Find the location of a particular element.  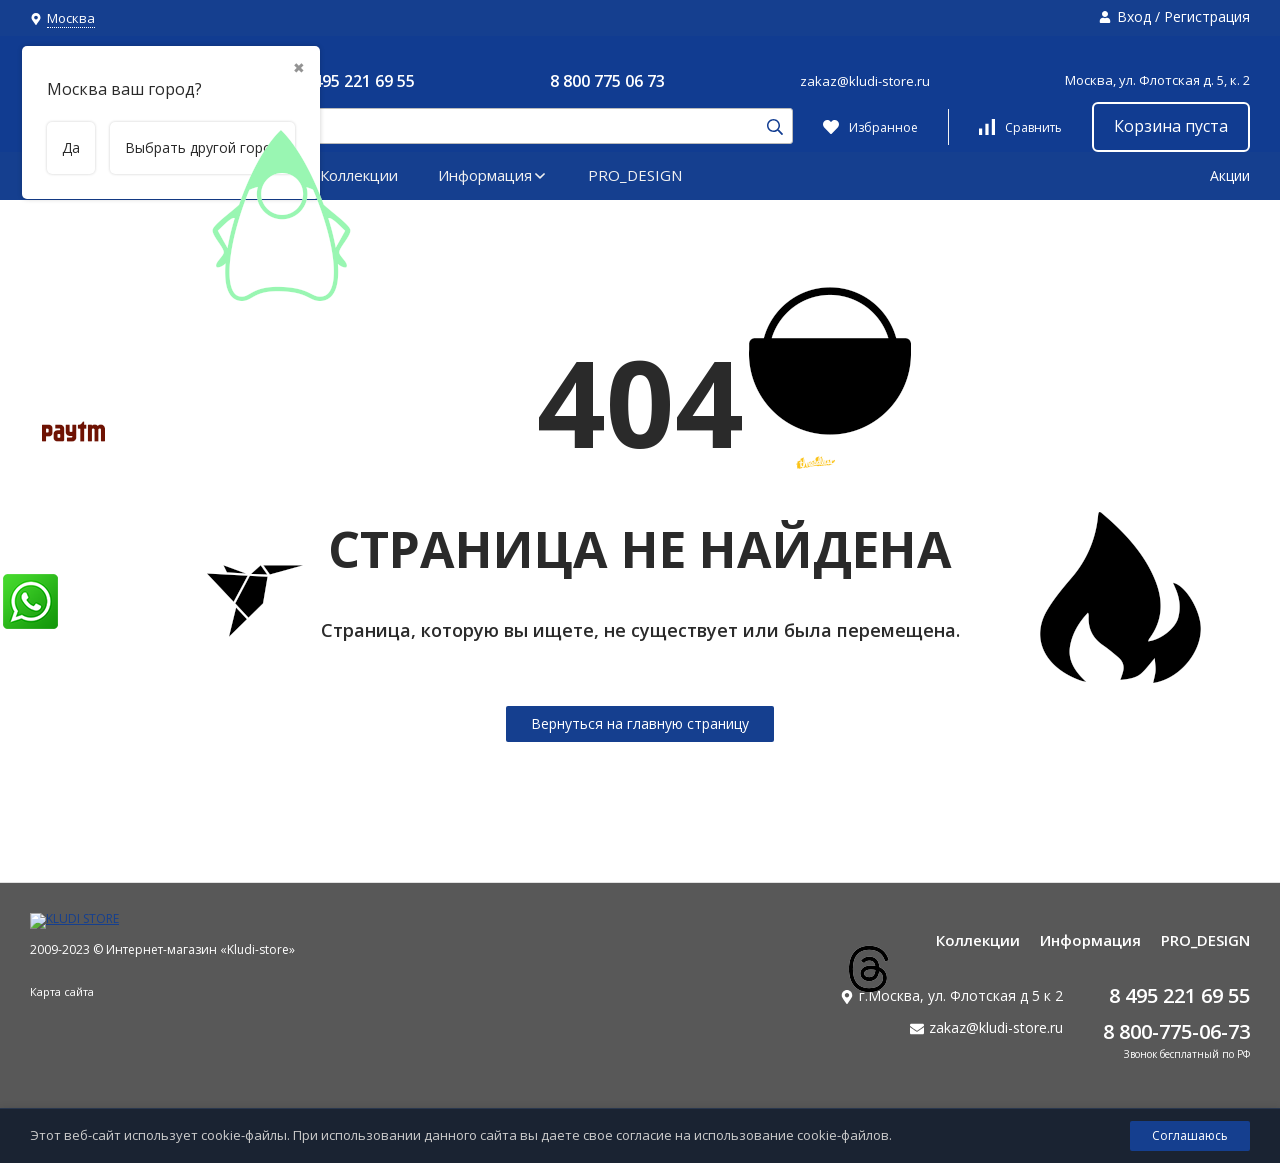

visit the Threadless website or app is located at coordinates (815, 462).